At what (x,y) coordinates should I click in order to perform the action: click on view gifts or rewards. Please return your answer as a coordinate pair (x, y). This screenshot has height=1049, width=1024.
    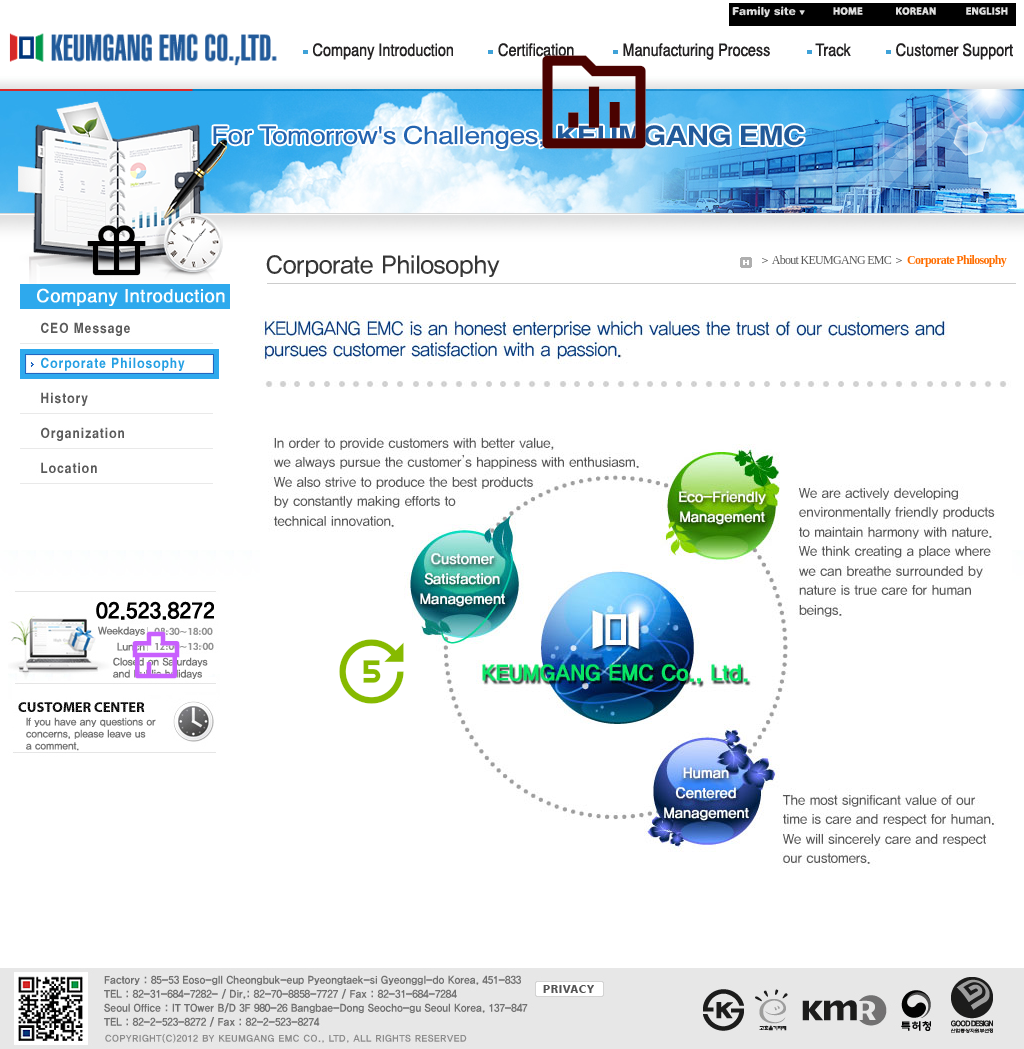
    Looking at the image, I should click on (116, 251).